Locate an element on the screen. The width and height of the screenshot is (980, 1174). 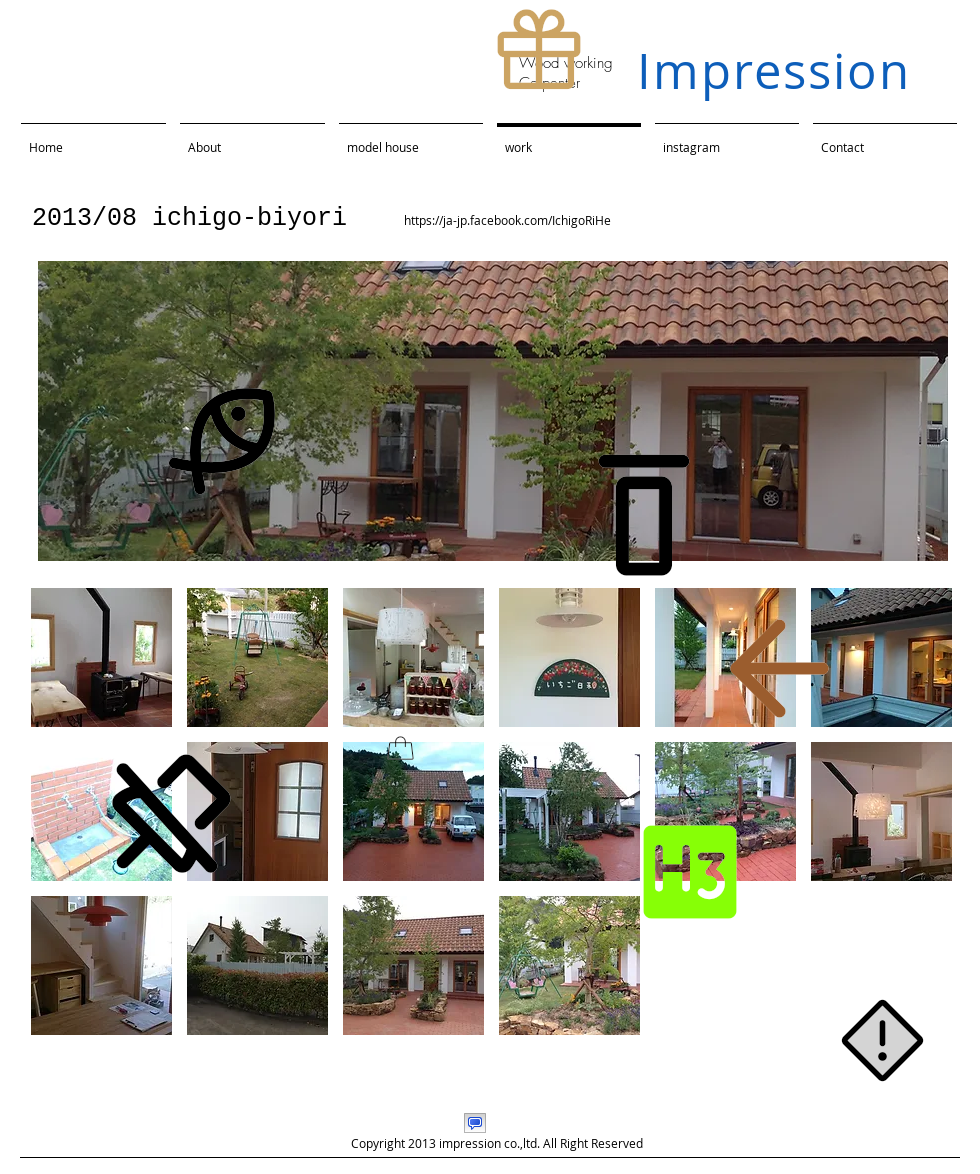
indicates seafood or fish-related content is located at coordinates (225, 437).